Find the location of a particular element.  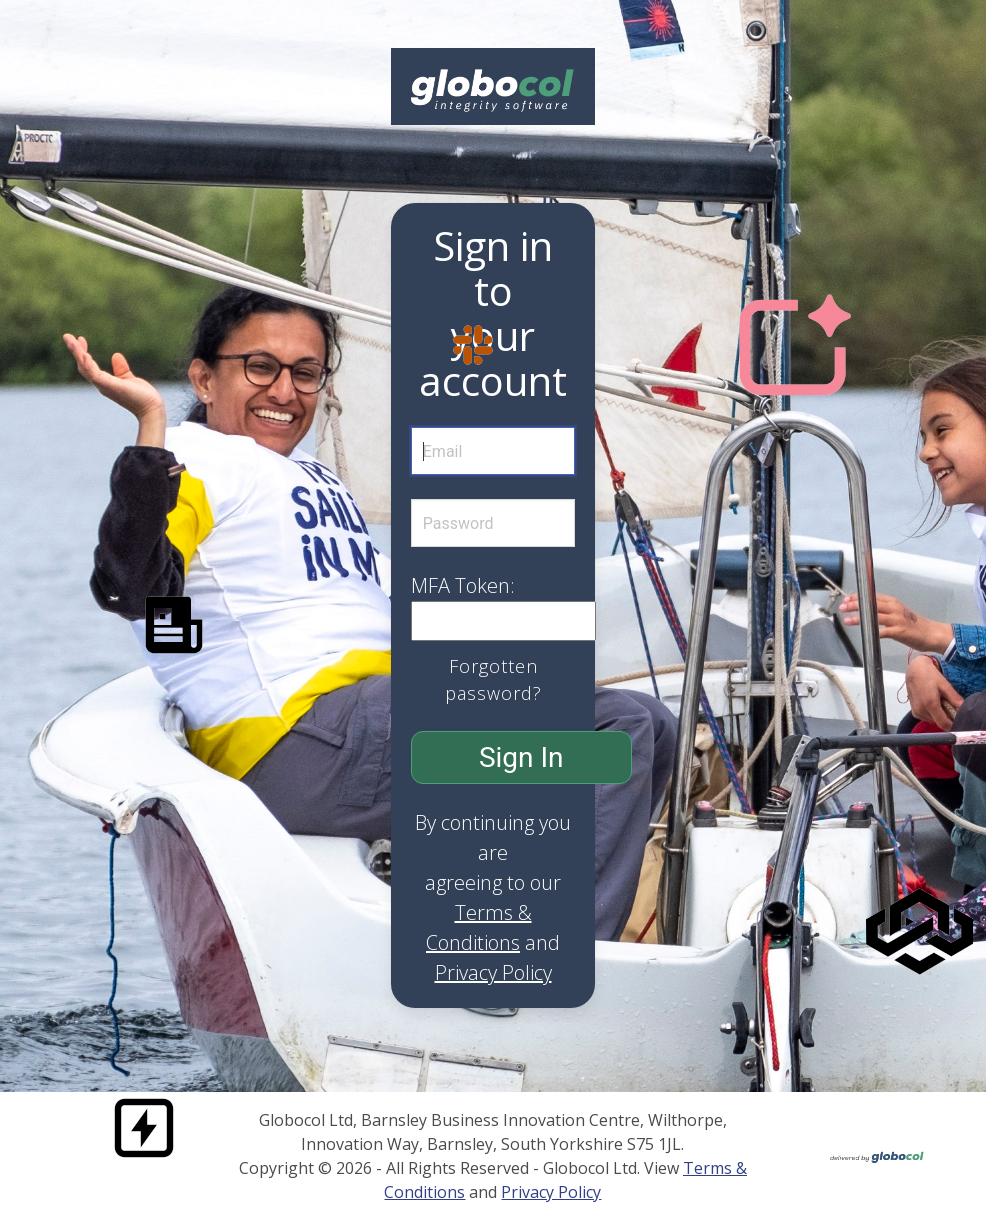

view news articles is located at coordinates (174, 625).